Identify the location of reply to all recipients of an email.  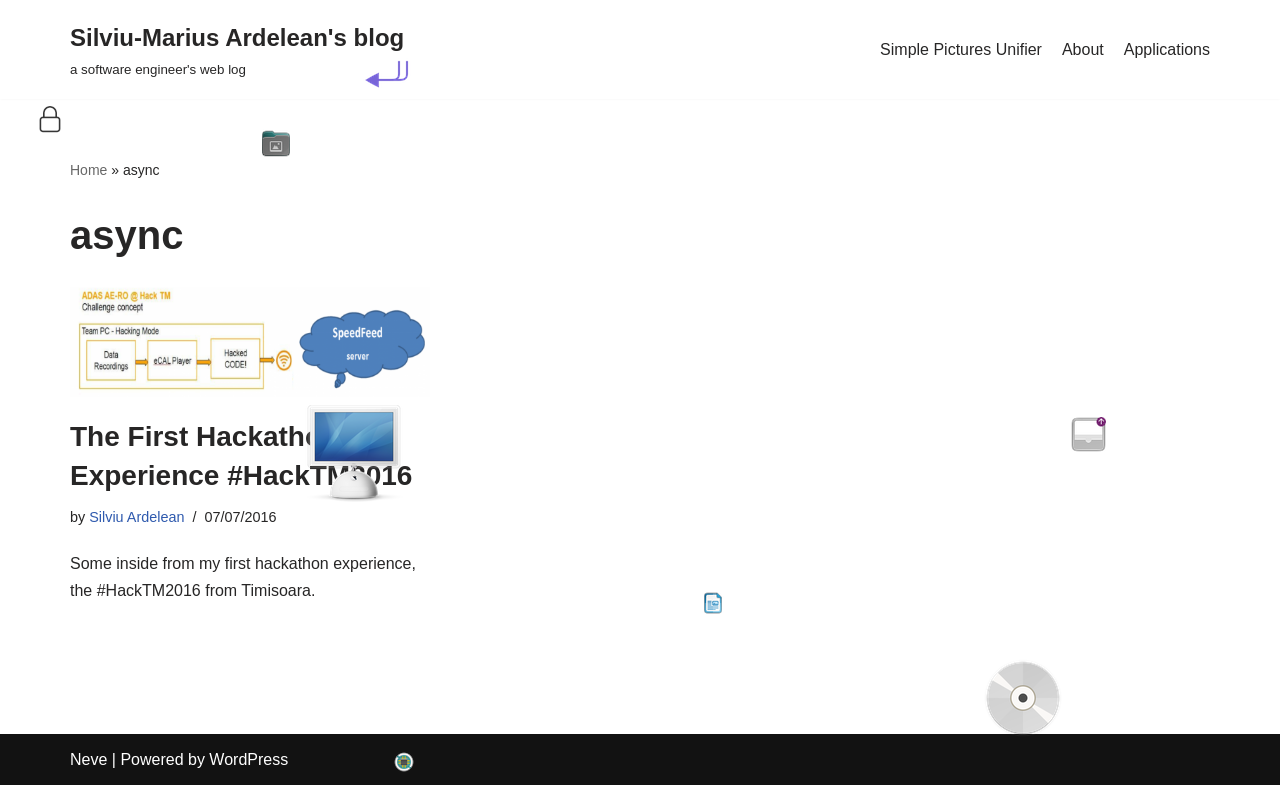
(386, 74).